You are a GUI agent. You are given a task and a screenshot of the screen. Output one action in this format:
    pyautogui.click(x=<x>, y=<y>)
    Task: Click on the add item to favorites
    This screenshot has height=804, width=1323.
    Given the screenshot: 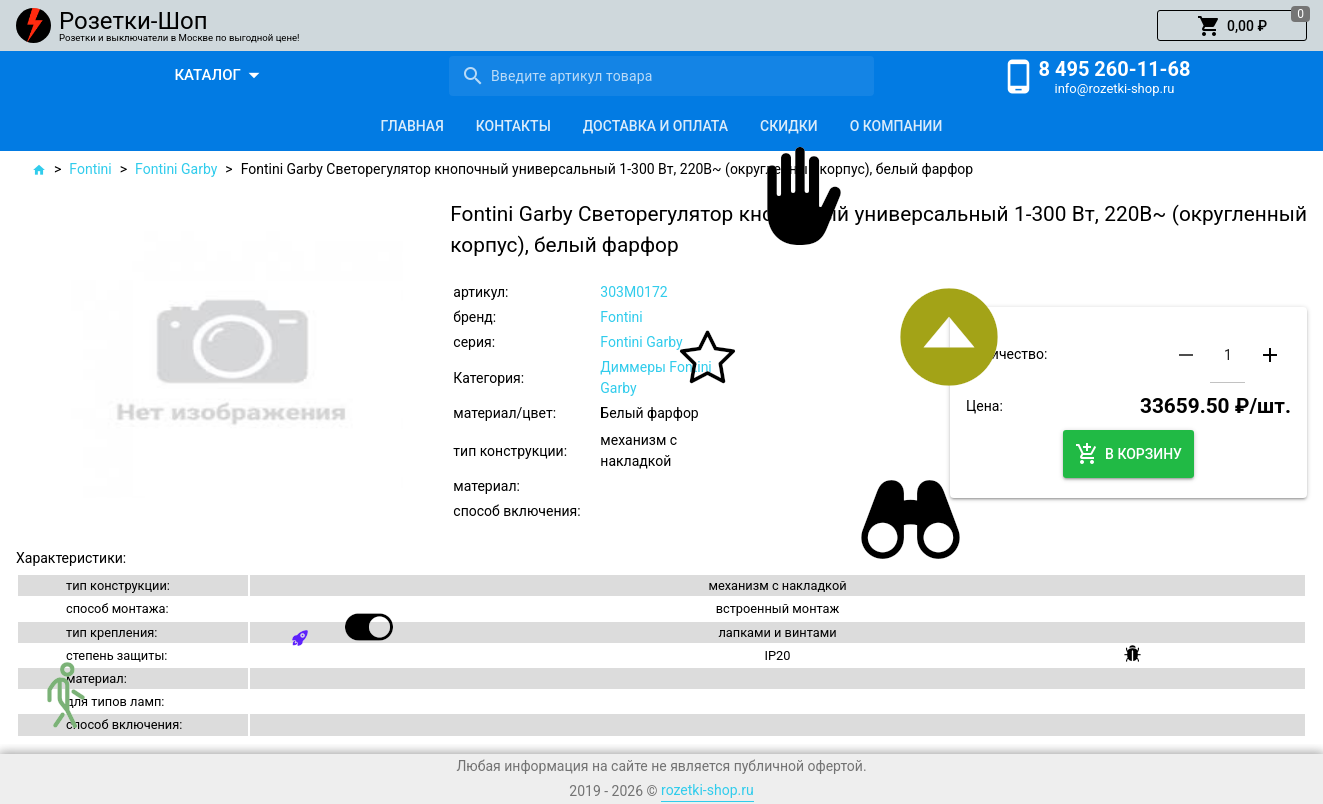 What is the action you would take?
    pyautogui.click(x=707, y=359)
    